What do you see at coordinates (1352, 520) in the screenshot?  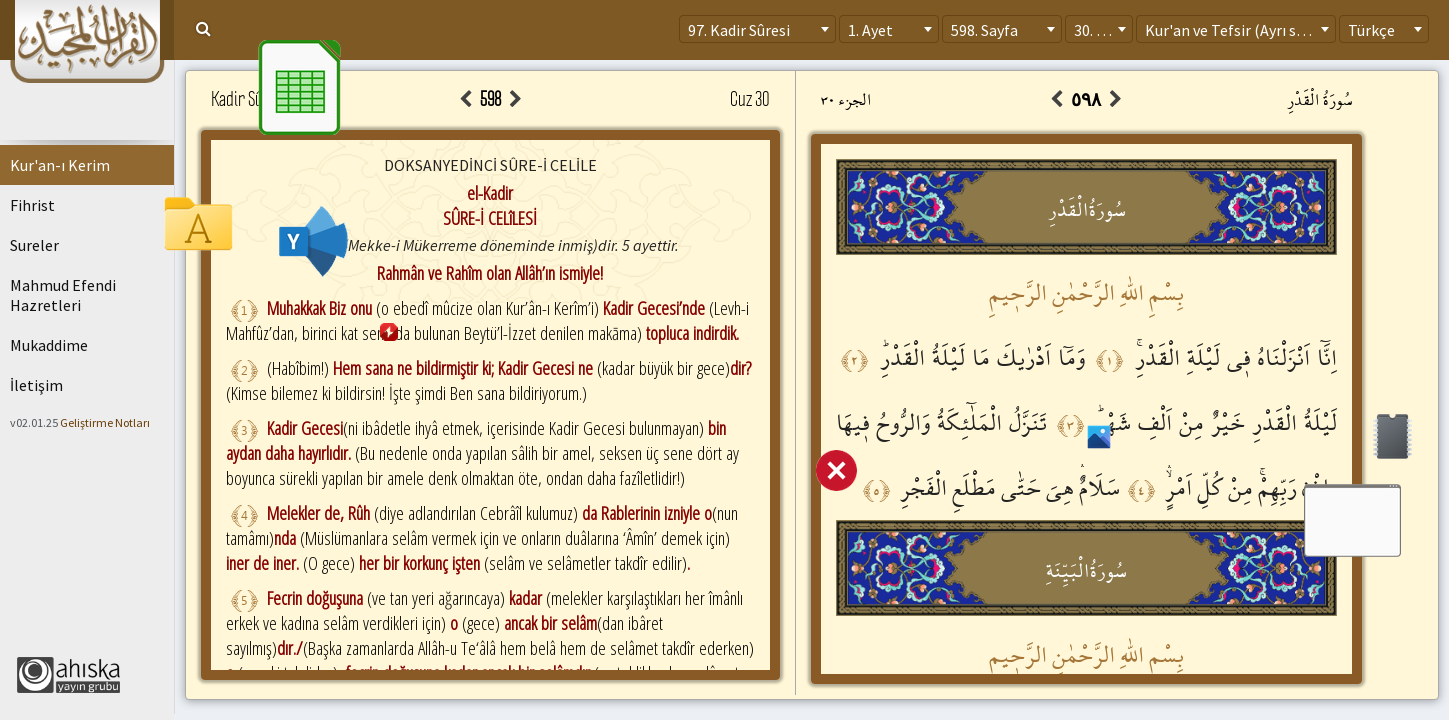 I see `open a new window` at bounding box center [1352, 520].